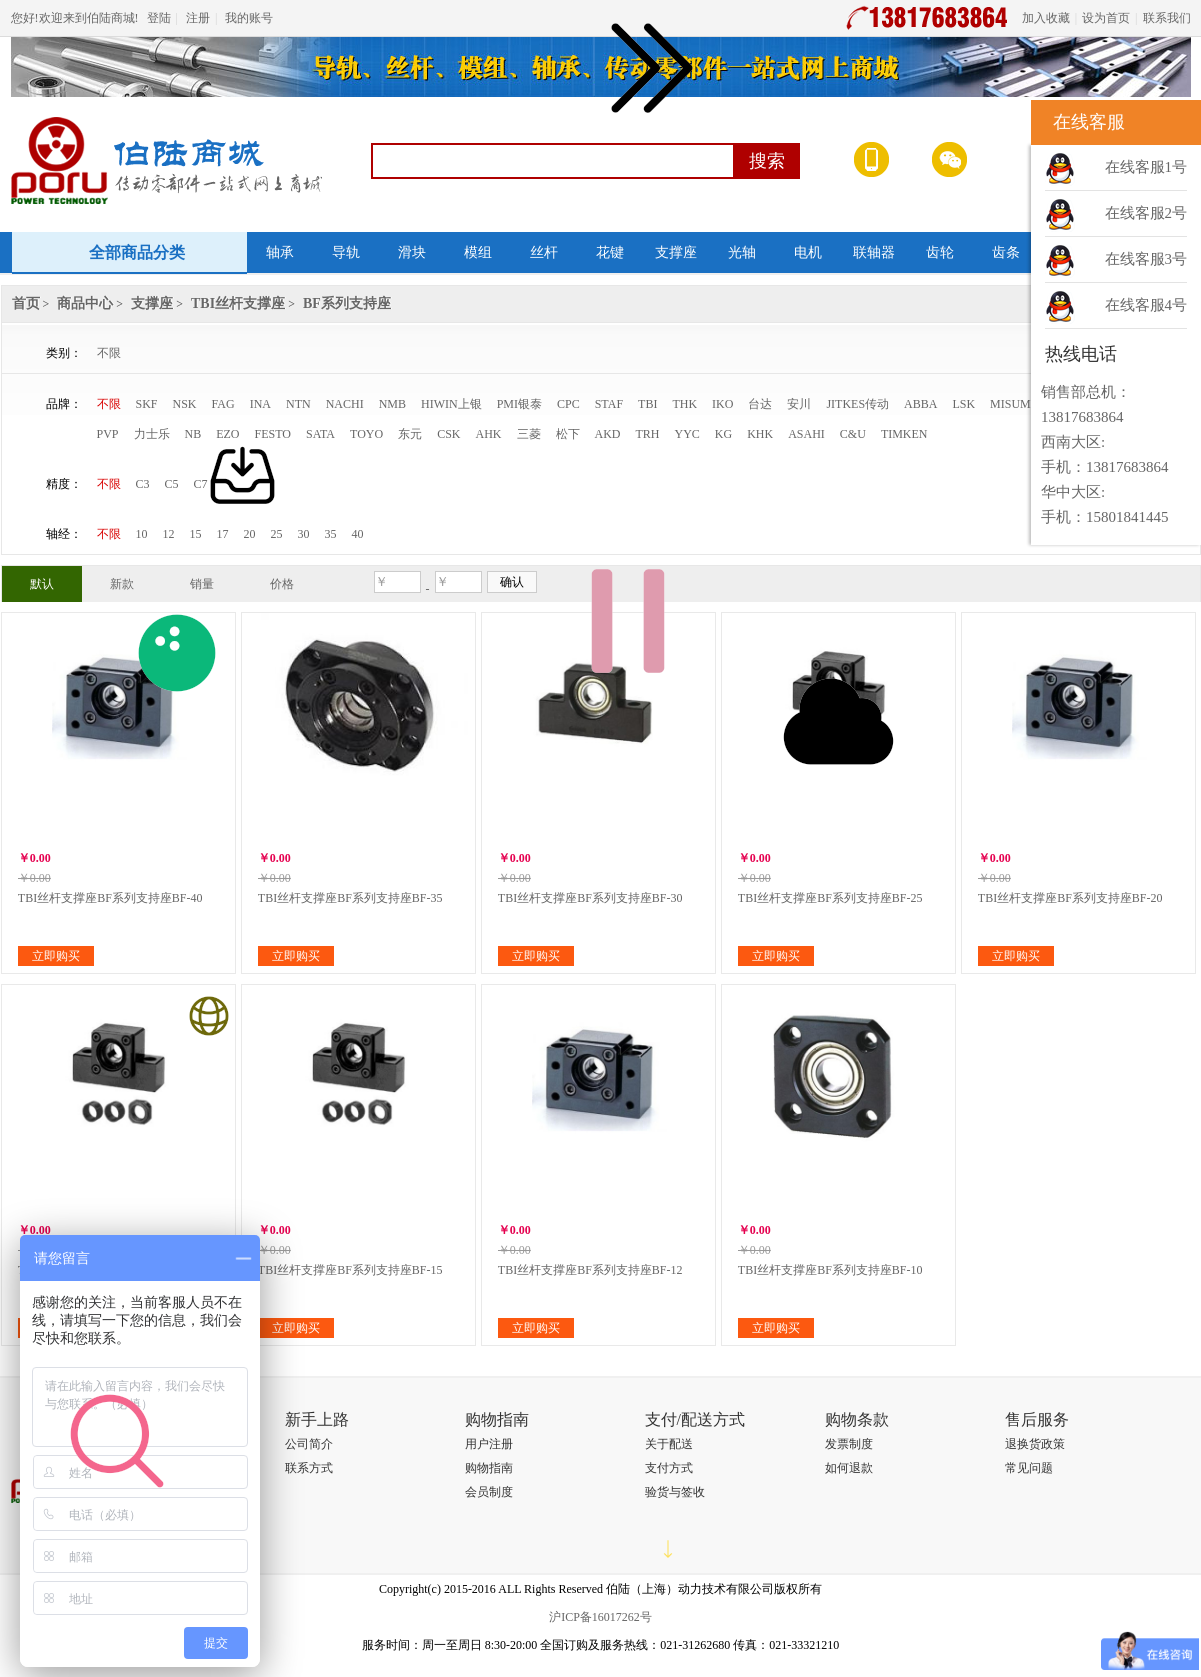 Image resolution: width=1201 pixels, height=1677 pixels. Describe the element at coordinates (242, 476) in the screenshot. I see `download message to inbox` at that location.